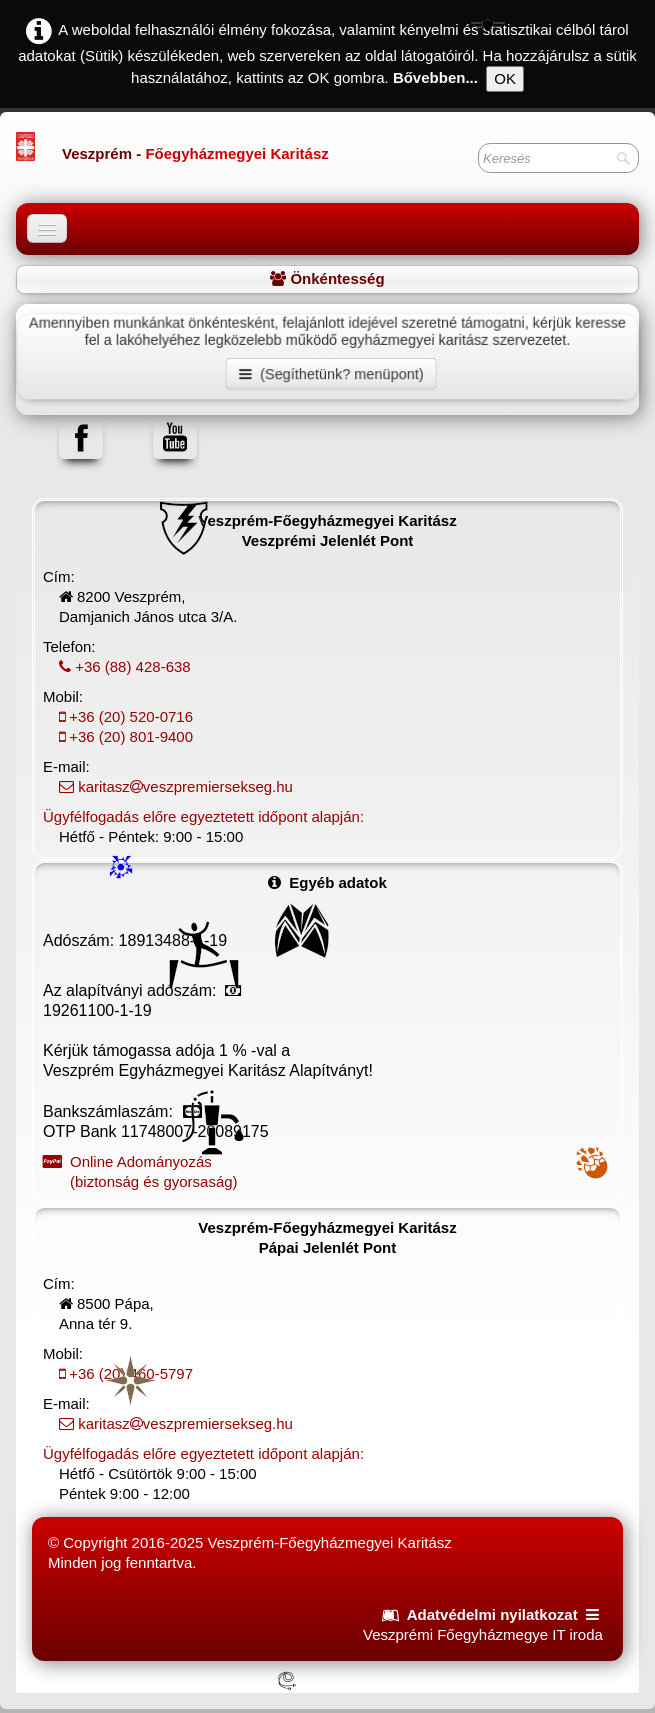 This screenshot has width=655, height=1713. Describe the element at coordinates (212, 1122) in the screenshot. I see `manual water pump tool or equipment` at that location.